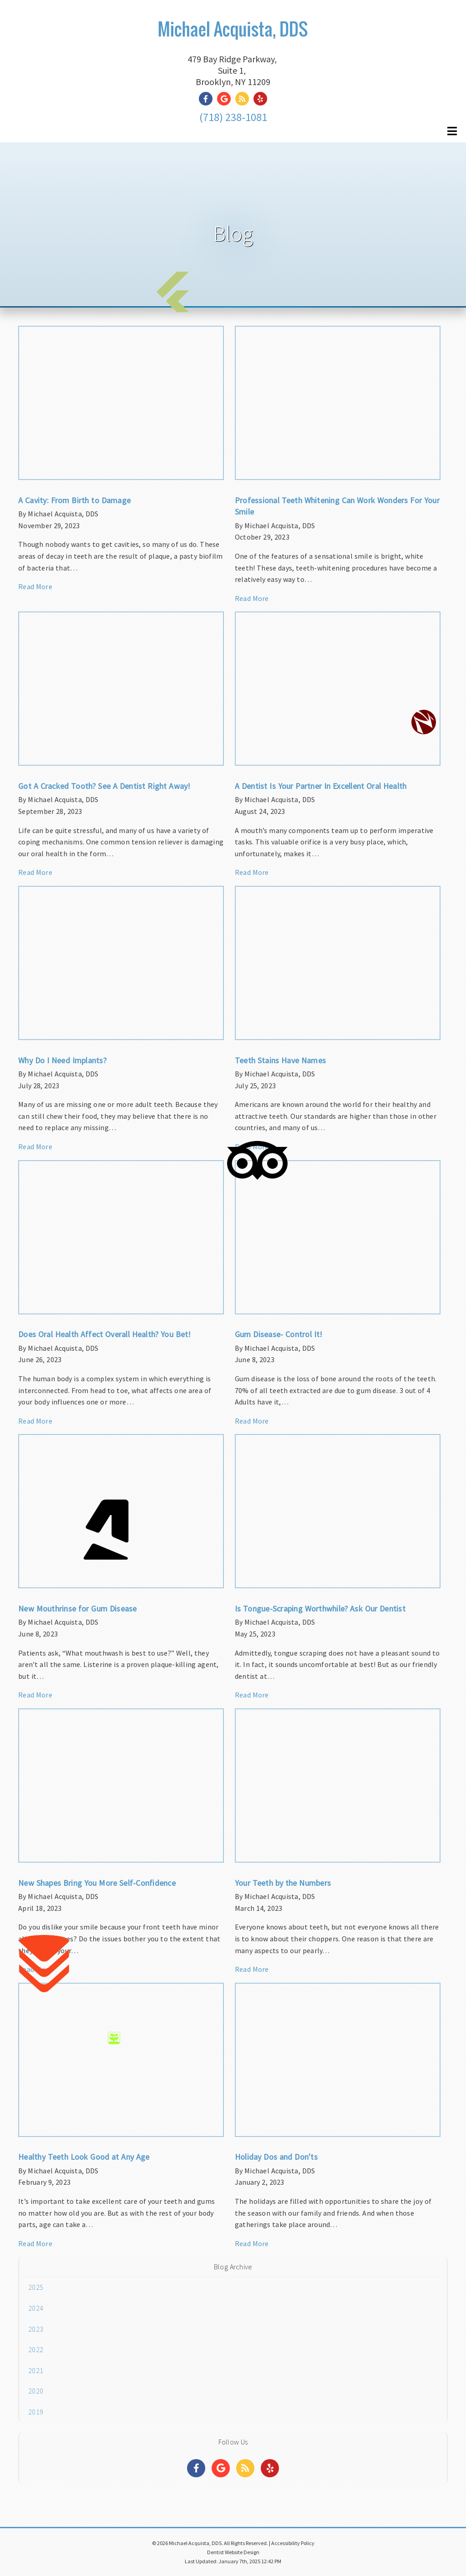 The image size is (466, 2576). I want to click on visit gsmarena website for phone specs and reviews, so click(106, 1530).